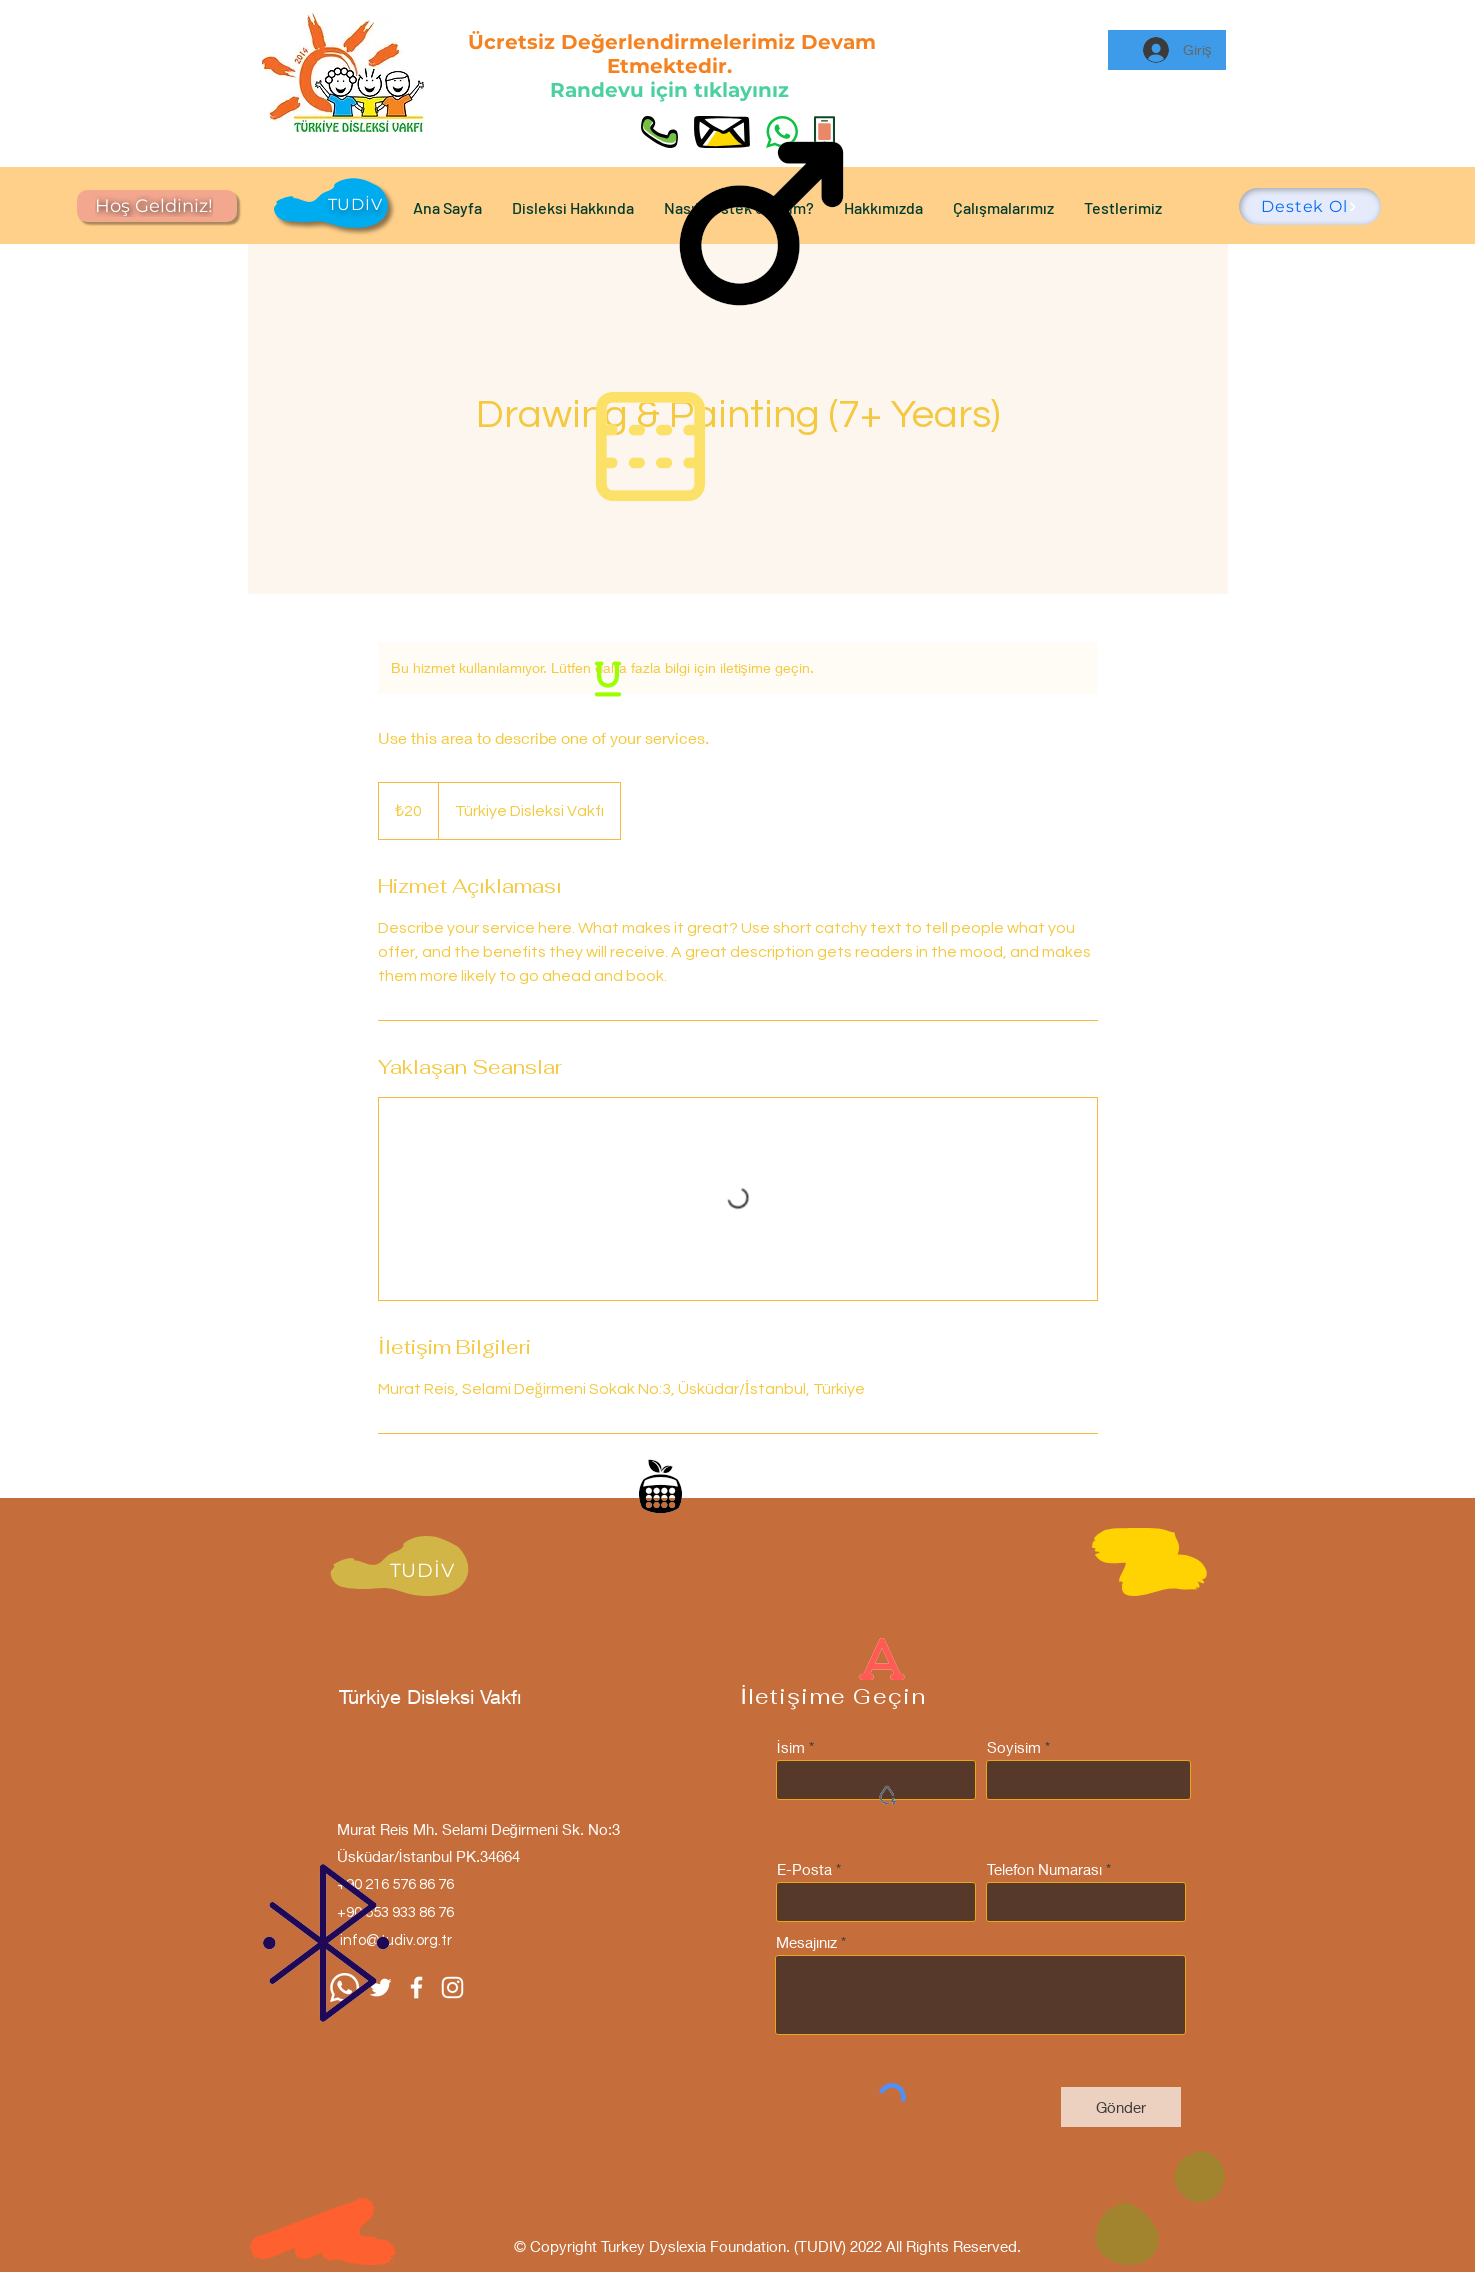 This screenshot has width=1475, height=2272. I want to click on change font or typography settings, so click(882, 1659).